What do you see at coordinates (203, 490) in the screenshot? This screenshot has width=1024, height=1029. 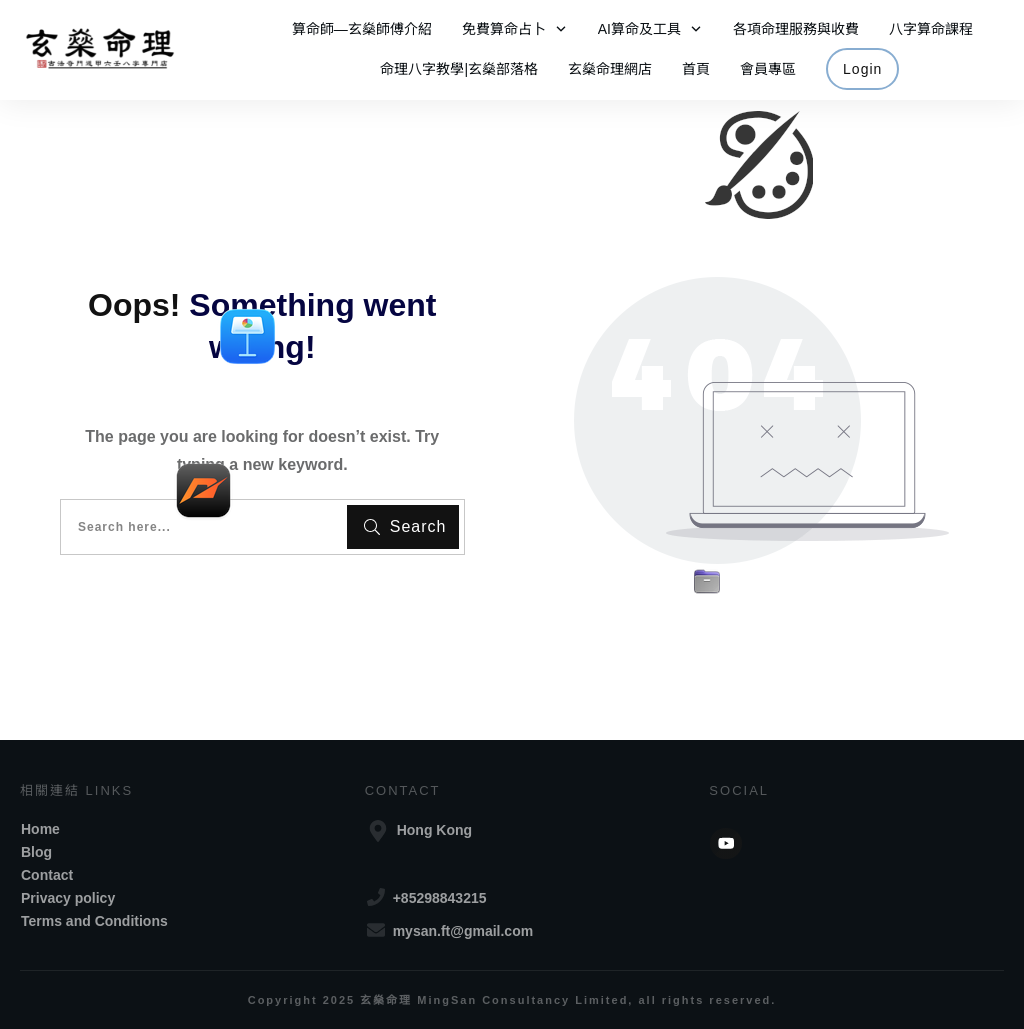 I see `launch need for speed: the run game` at bounding box center [203, 490].